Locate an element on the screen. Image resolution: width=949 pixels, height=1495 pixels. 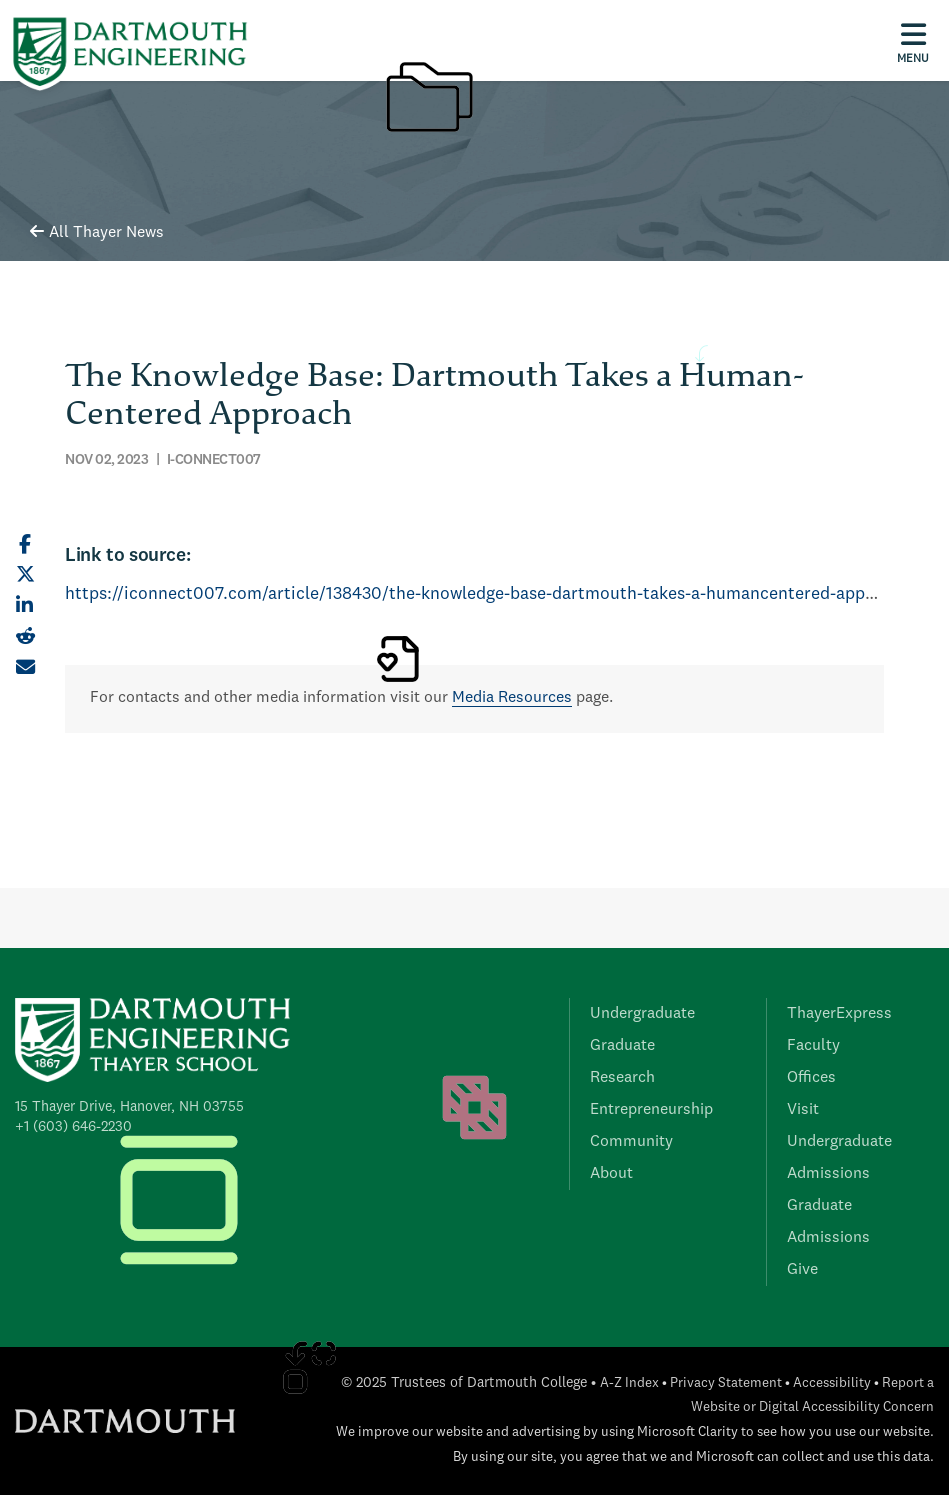
exclude or subtract overlapping areas is located at coordinates (474, 1107).